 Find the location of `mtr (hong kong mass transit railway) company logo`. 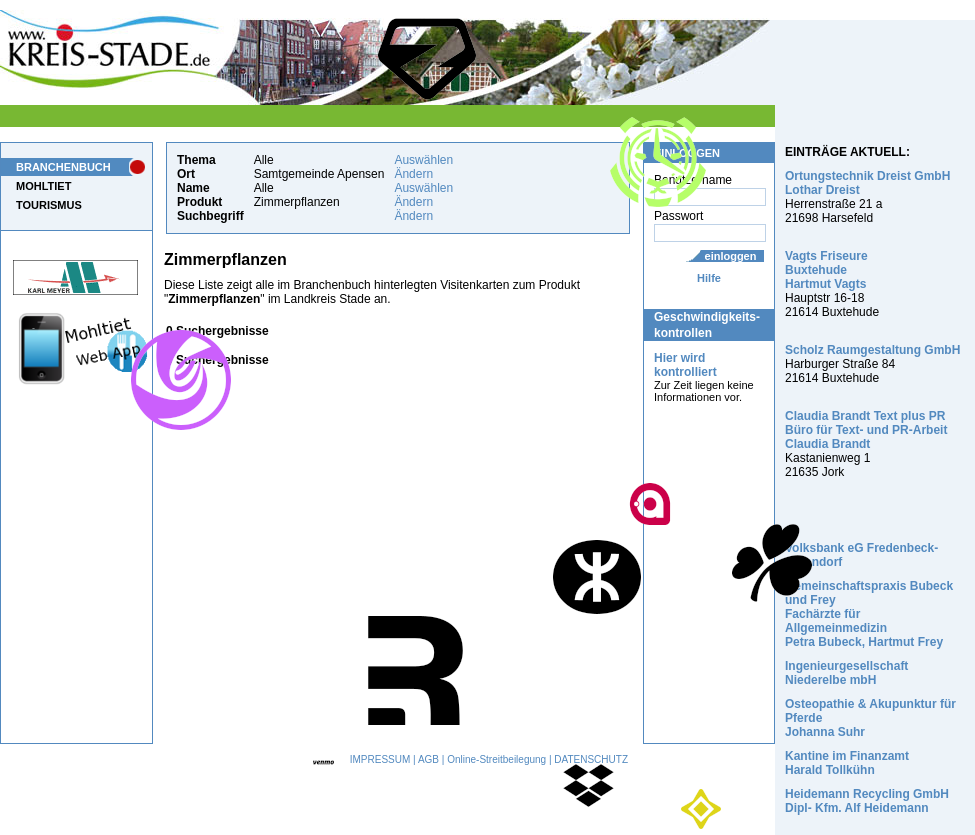

mtr (hong kong mass transit railway) company logo is located at coordinates (597, 577).